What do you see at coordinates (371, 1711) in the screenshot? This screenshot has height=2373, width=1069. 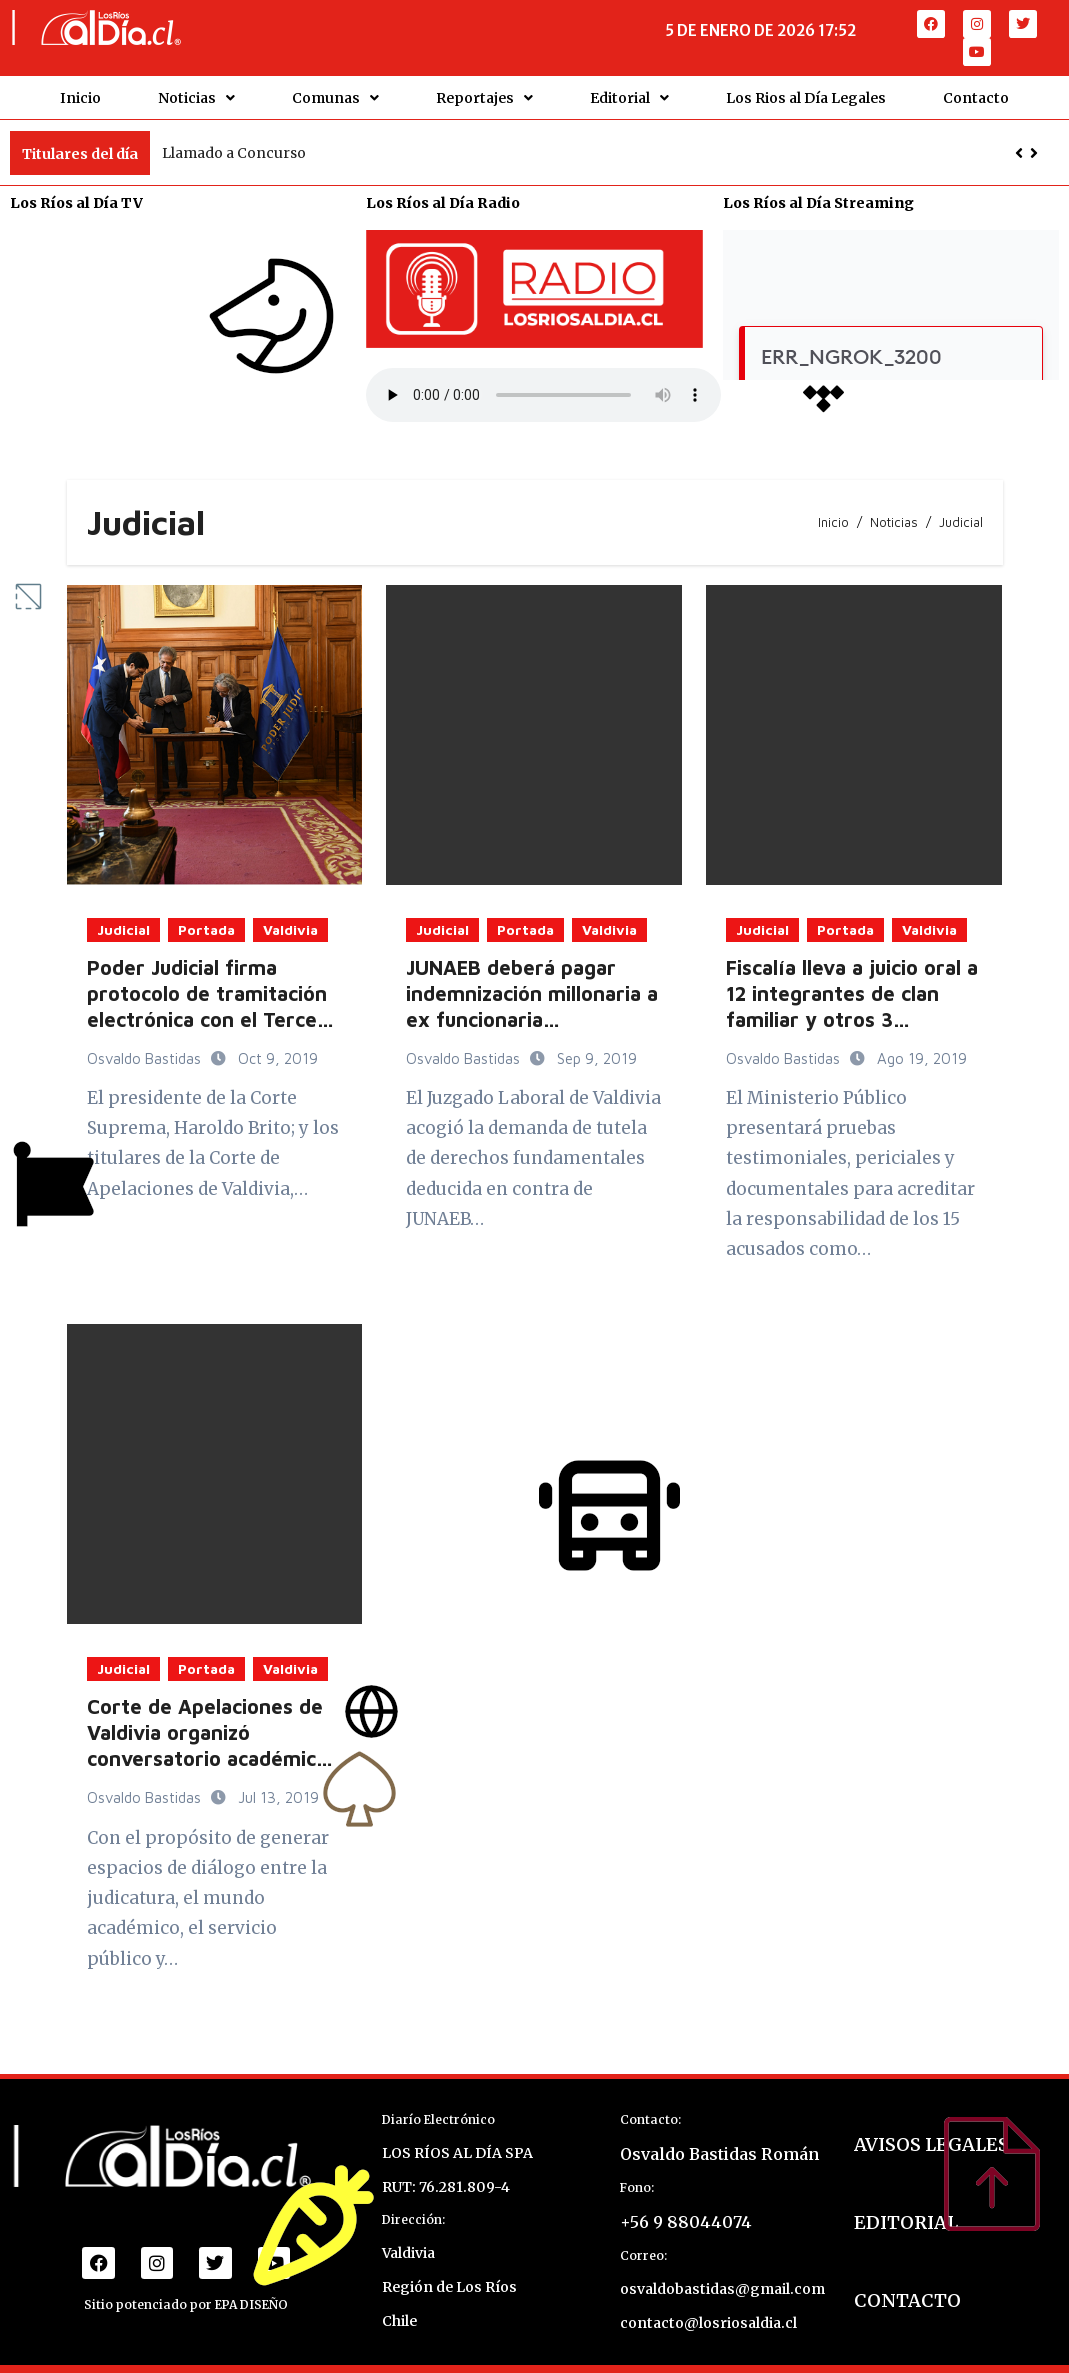 I see `switch to global or international settings` at bounding box center [371, 1711].